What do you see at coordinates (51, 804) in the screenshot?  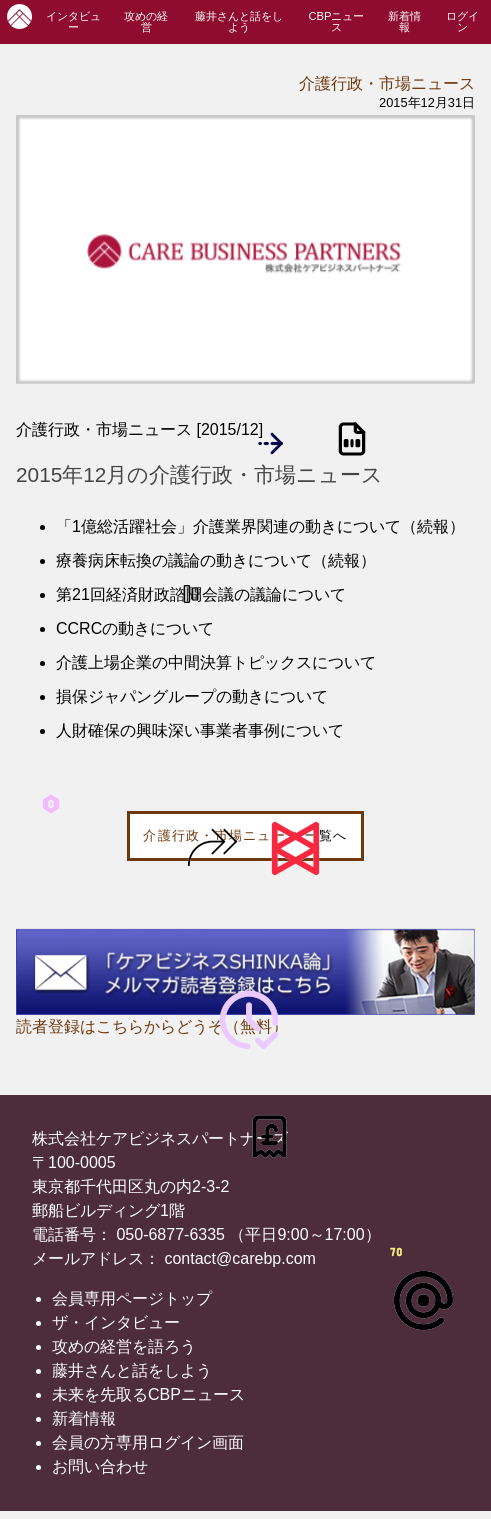 I see `indicates an "O" status or category marker` at bounding box center [51, 804].